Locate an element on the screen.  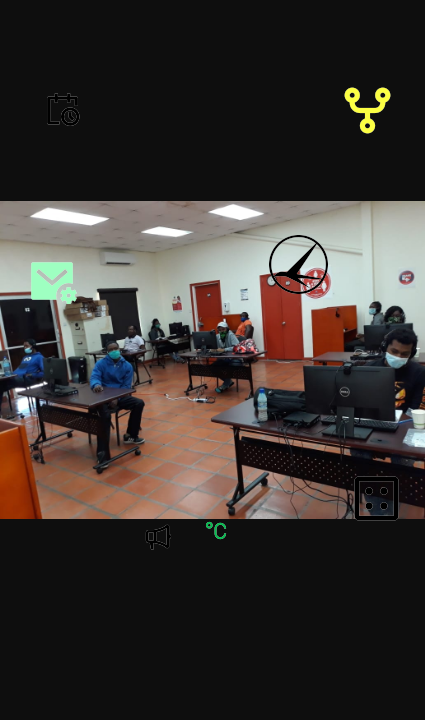
indicates temperature displayed in celsius is located at coordinates (216, 530).